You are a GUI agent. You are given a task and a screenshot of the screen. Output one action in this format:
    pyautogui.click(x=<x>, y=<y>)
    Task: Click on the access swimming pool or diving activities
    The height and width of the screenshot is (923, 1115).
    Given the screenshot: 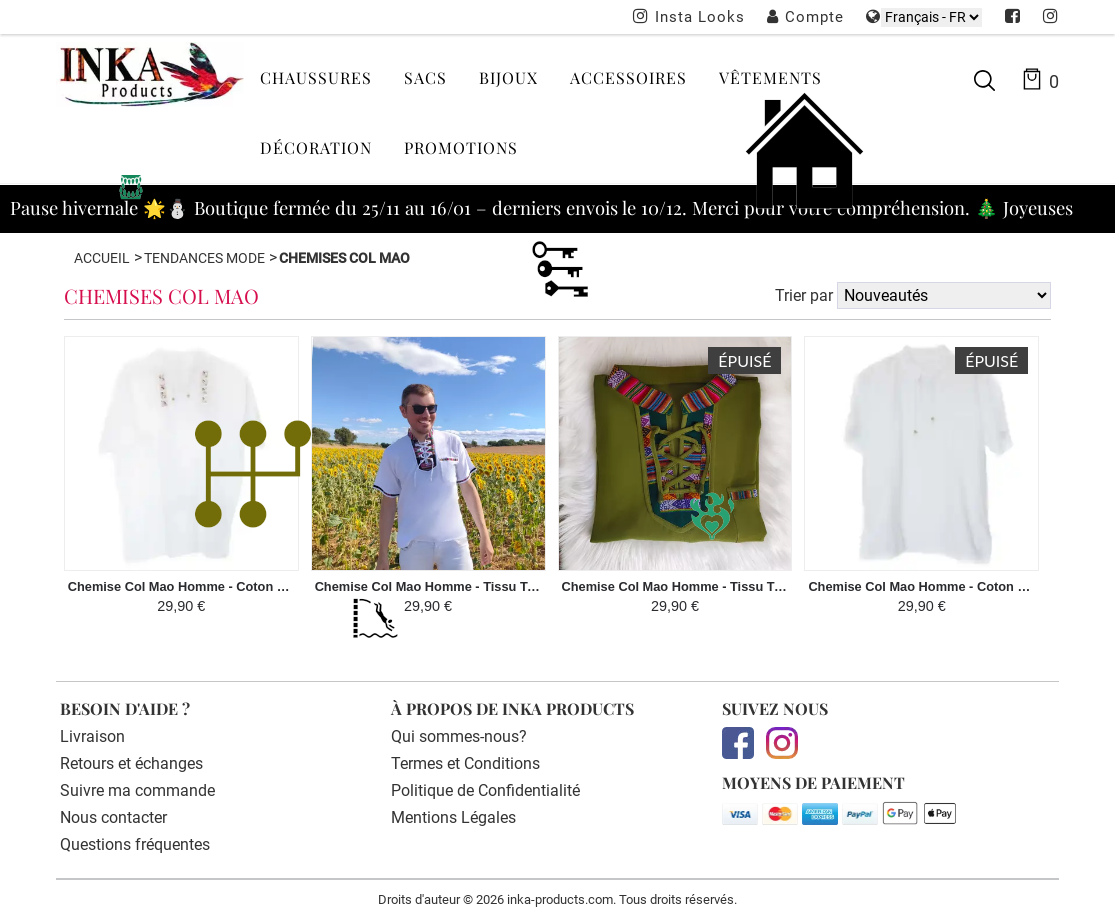 What is the action you would take?
    pyautogui.click(x=375, y=616)
    